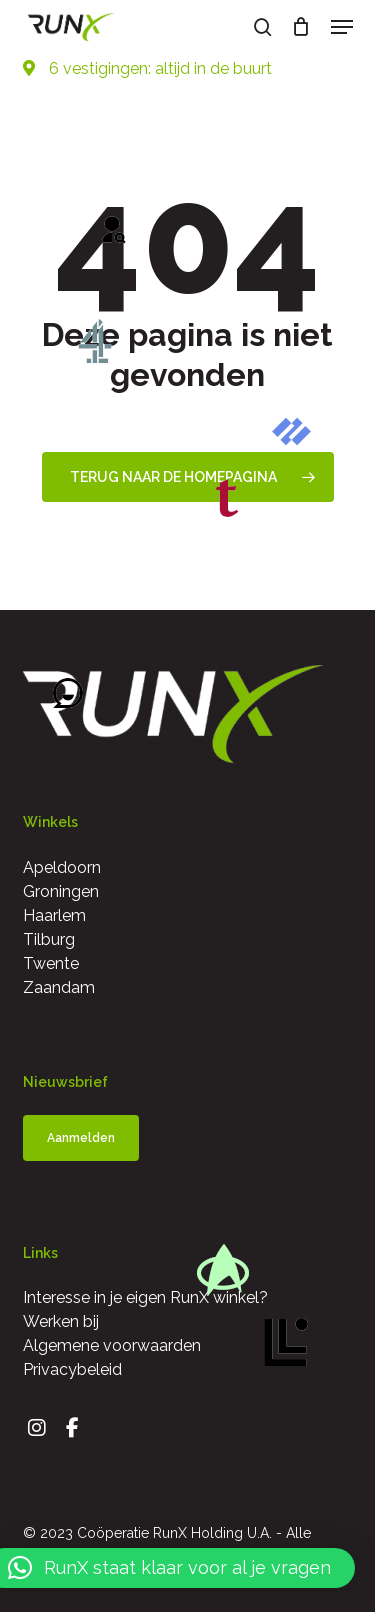 The image size is (375, 1612). Describe the element at coordinates (68, 693) in the screenshot. I see `open a friendly chat or messaging feature` at that location.